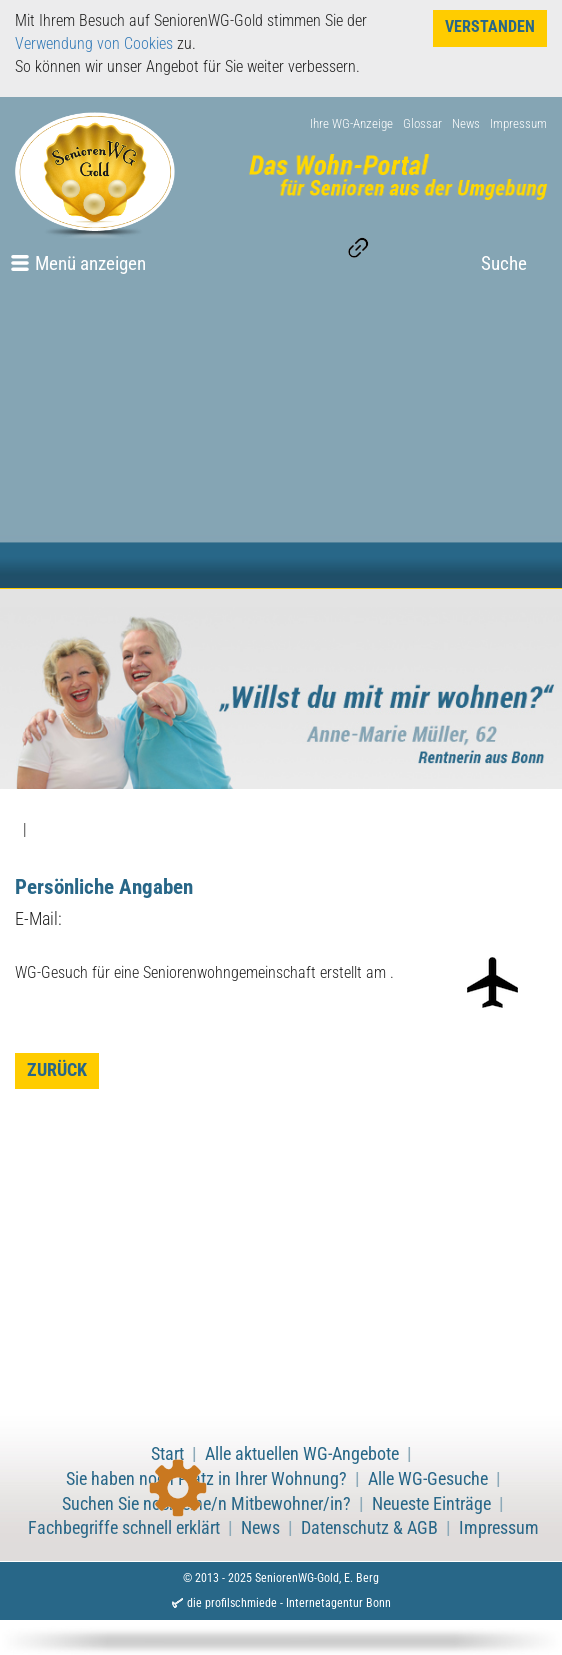  Describe the element at coordinates (358, 248) in the screenshot. I see `copy or share a link` at that location.